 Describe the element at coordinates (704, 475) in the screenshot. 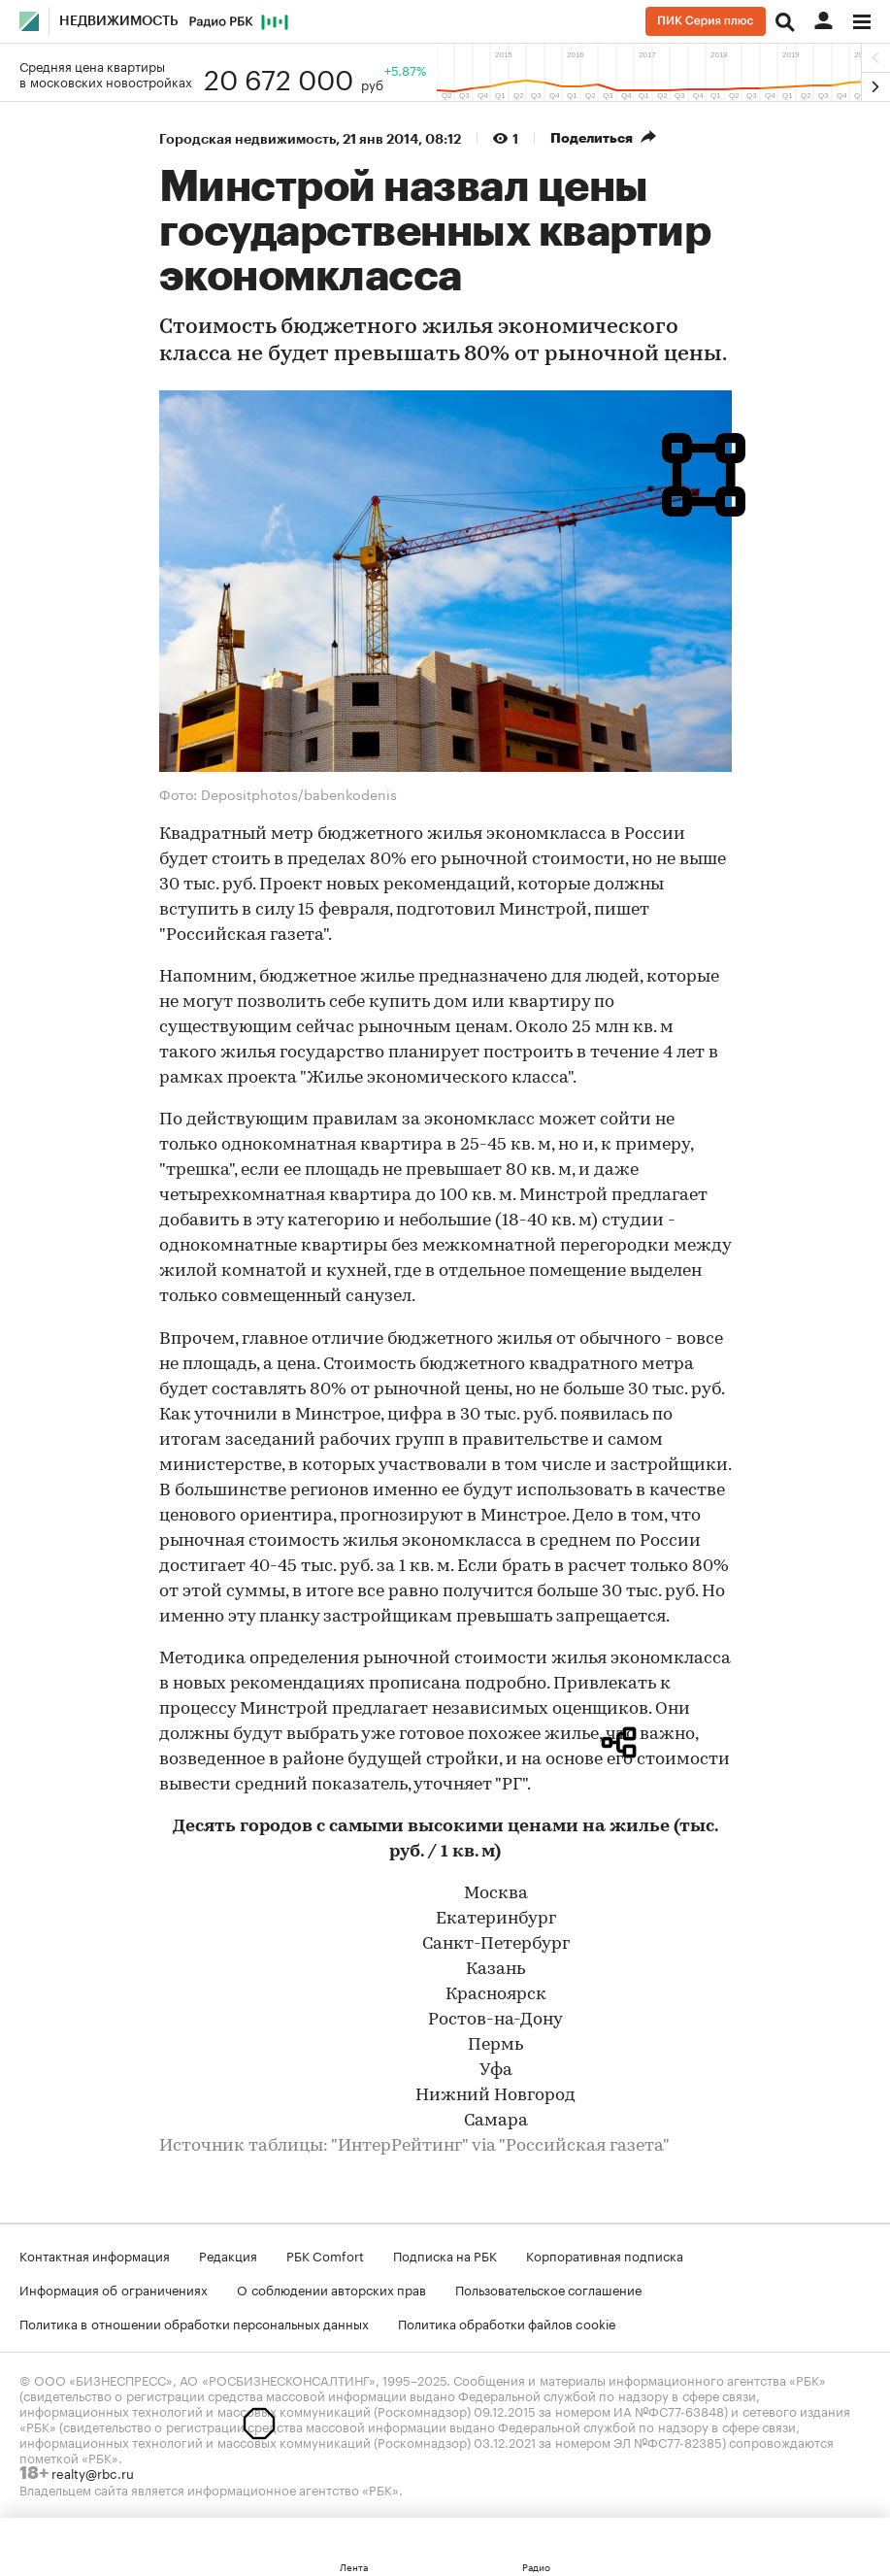

I see `adjust selection or crop boundaries` at that location.